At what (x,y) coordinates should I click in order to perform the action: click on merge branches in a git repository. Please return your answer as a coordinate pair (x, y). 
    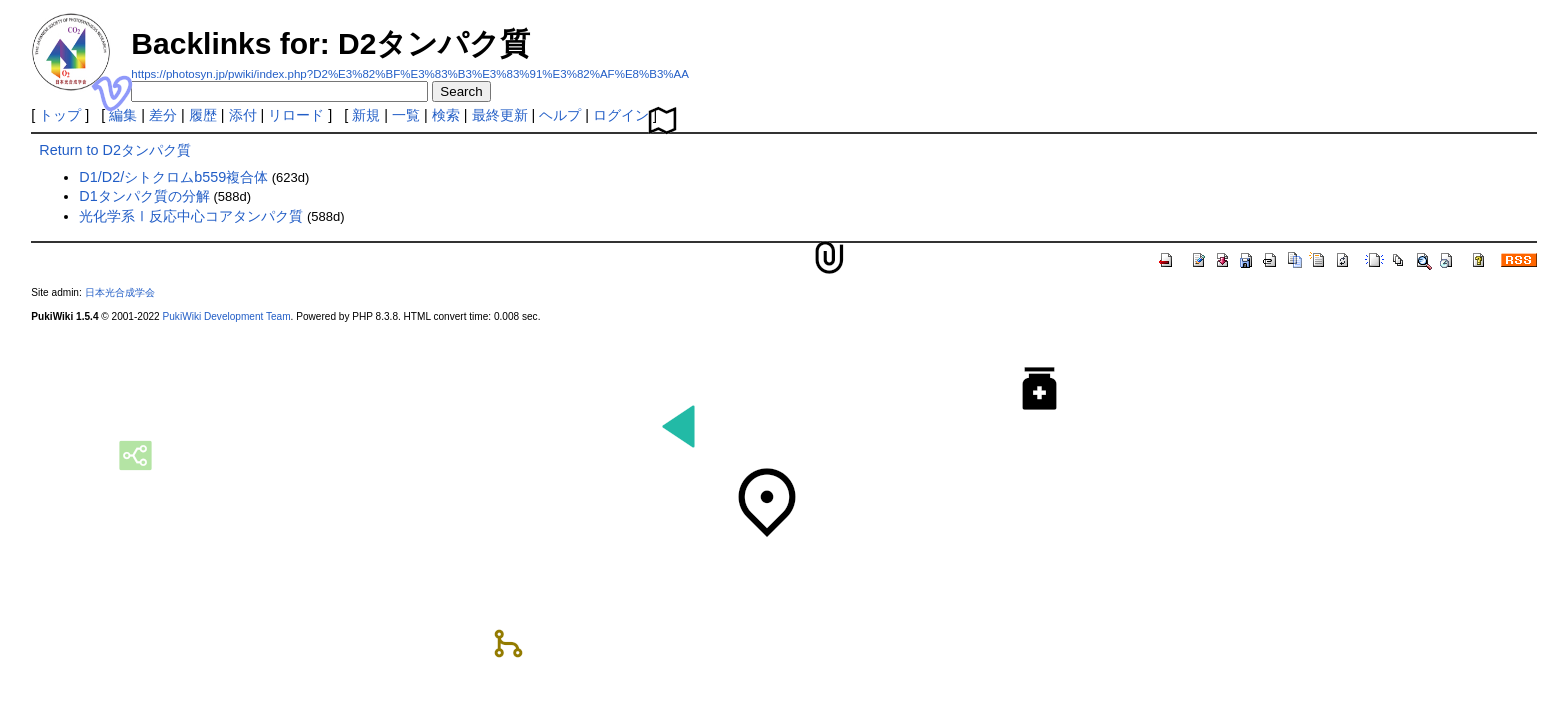
    Looking at the image, I should click on (508, 643).